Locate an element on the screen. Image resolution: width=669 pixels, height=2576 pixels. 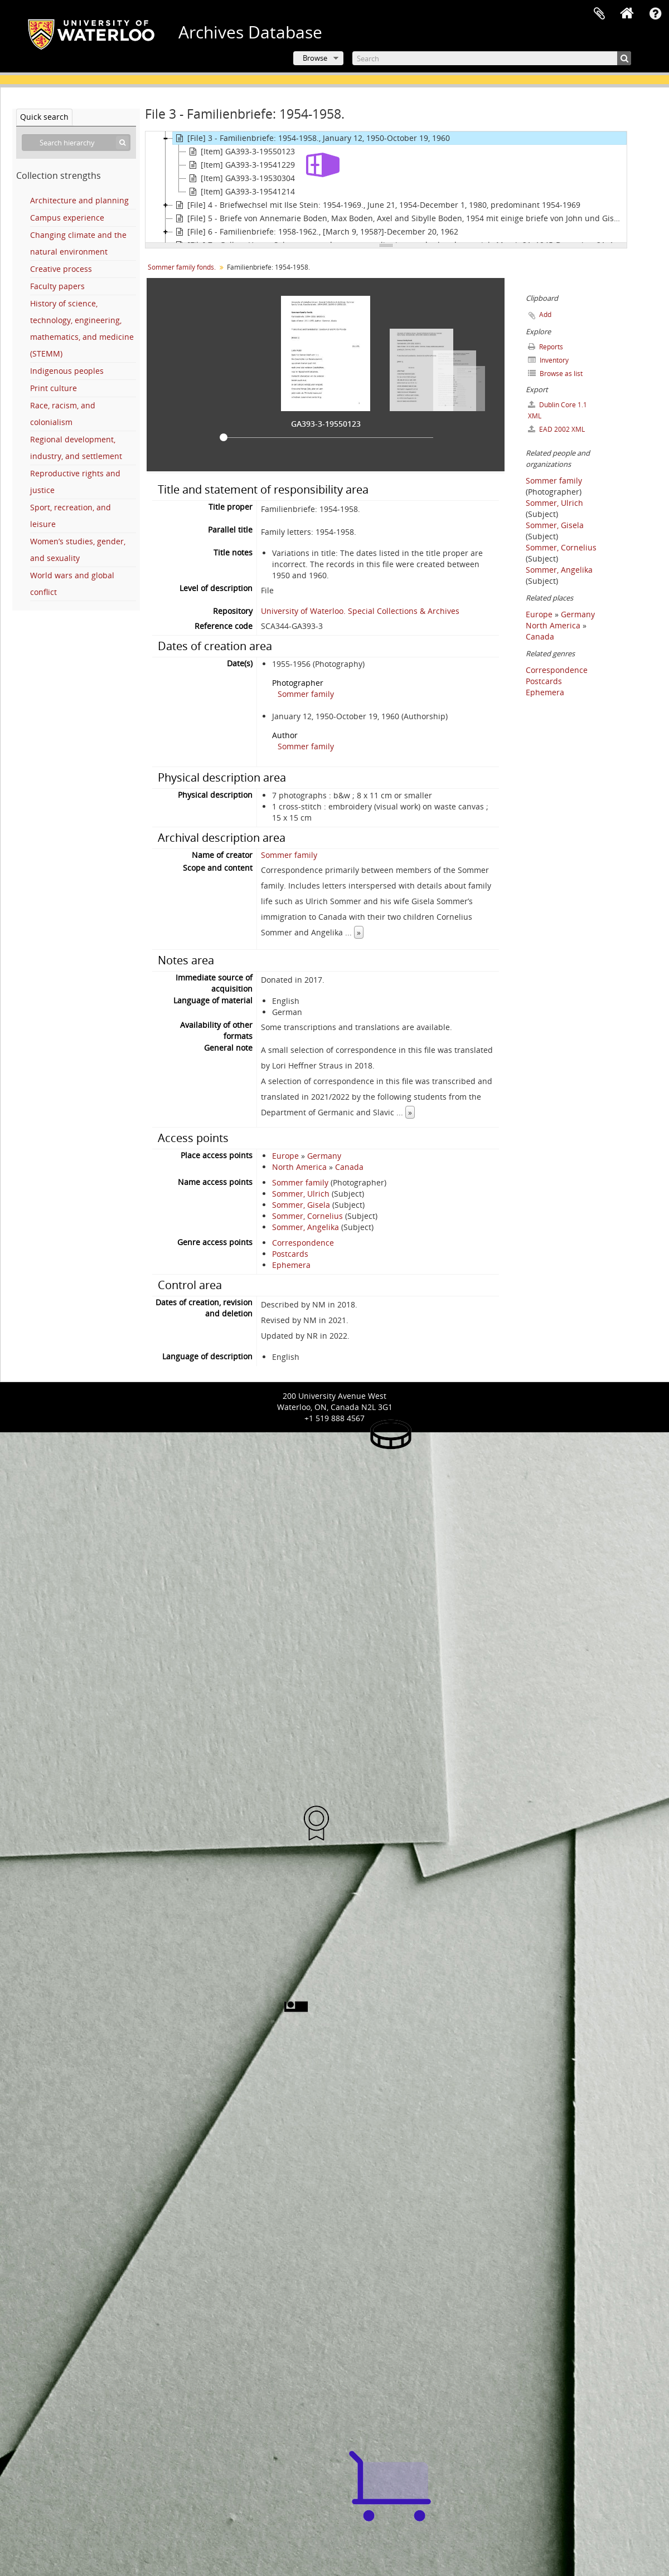
view achievements or awards is located at coordinates (316, 1823).